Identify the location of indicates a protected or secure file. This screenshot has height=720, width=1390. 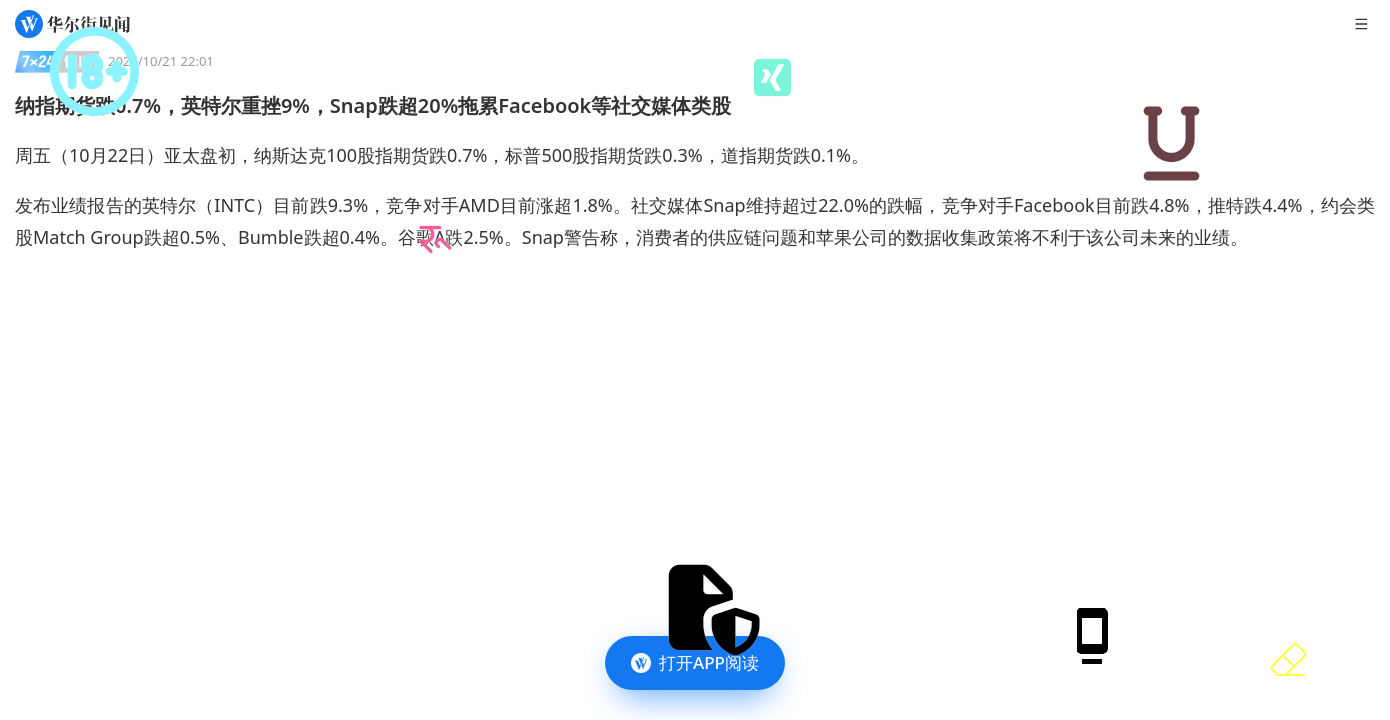
(711, 607).